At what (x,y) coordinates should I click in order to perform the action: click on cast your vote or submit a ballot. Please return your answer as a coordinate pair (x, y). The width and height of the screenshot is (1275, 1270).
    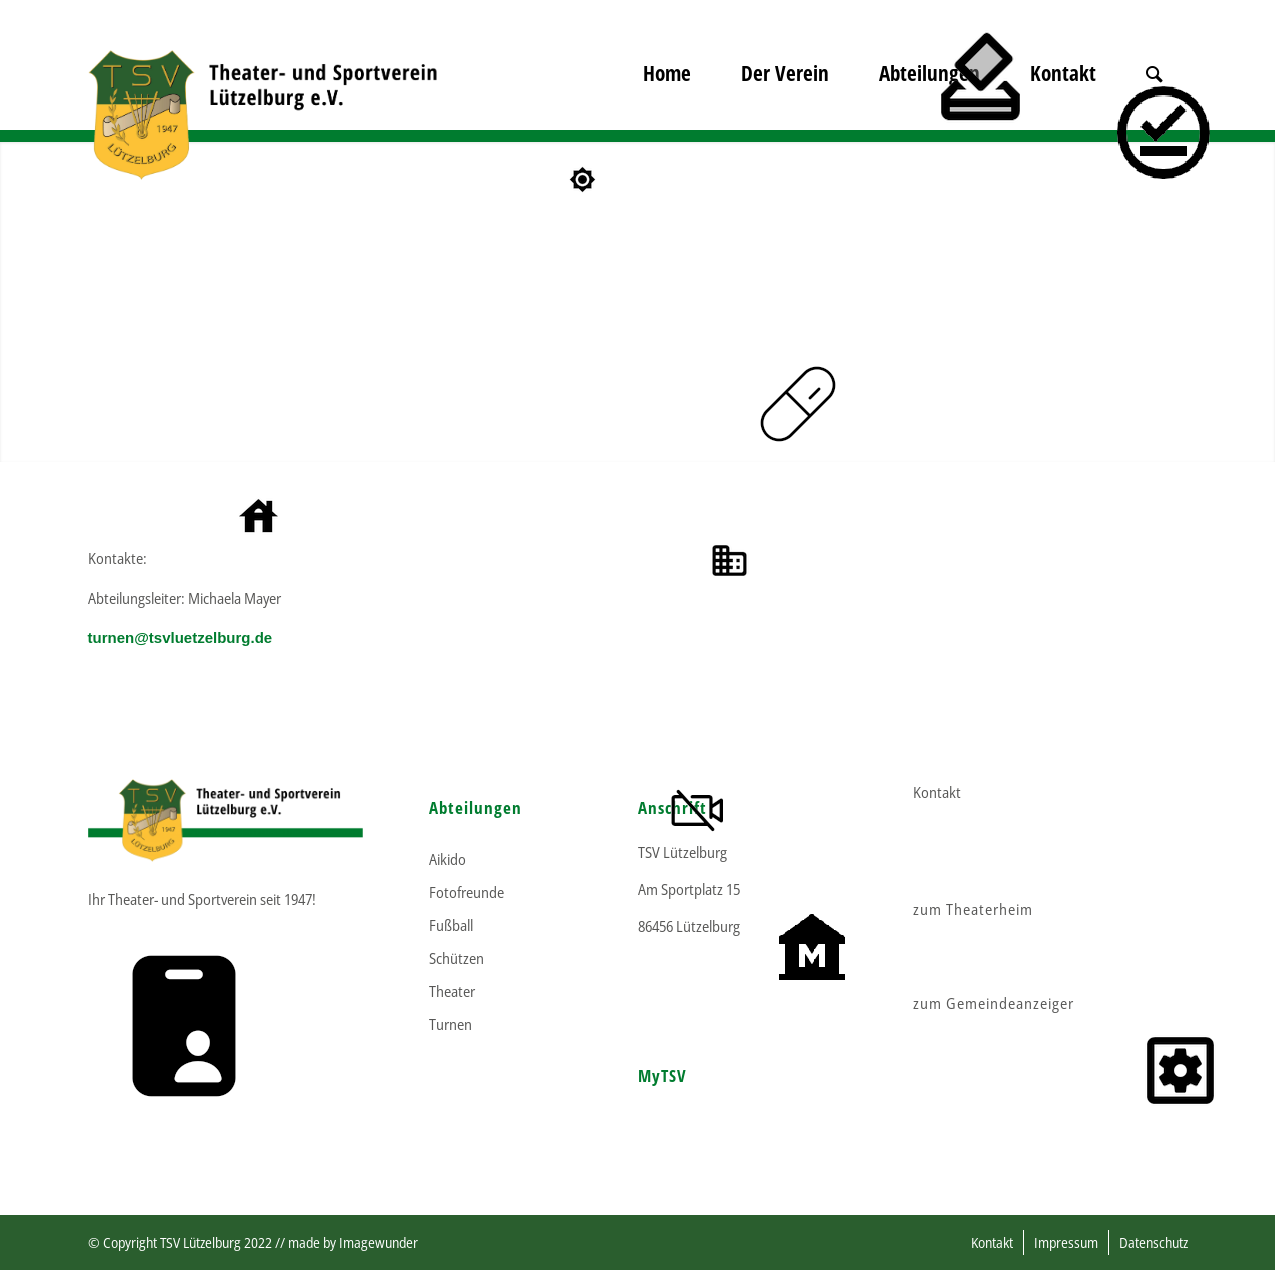
    Looking at the image, I should click on (980, 76).